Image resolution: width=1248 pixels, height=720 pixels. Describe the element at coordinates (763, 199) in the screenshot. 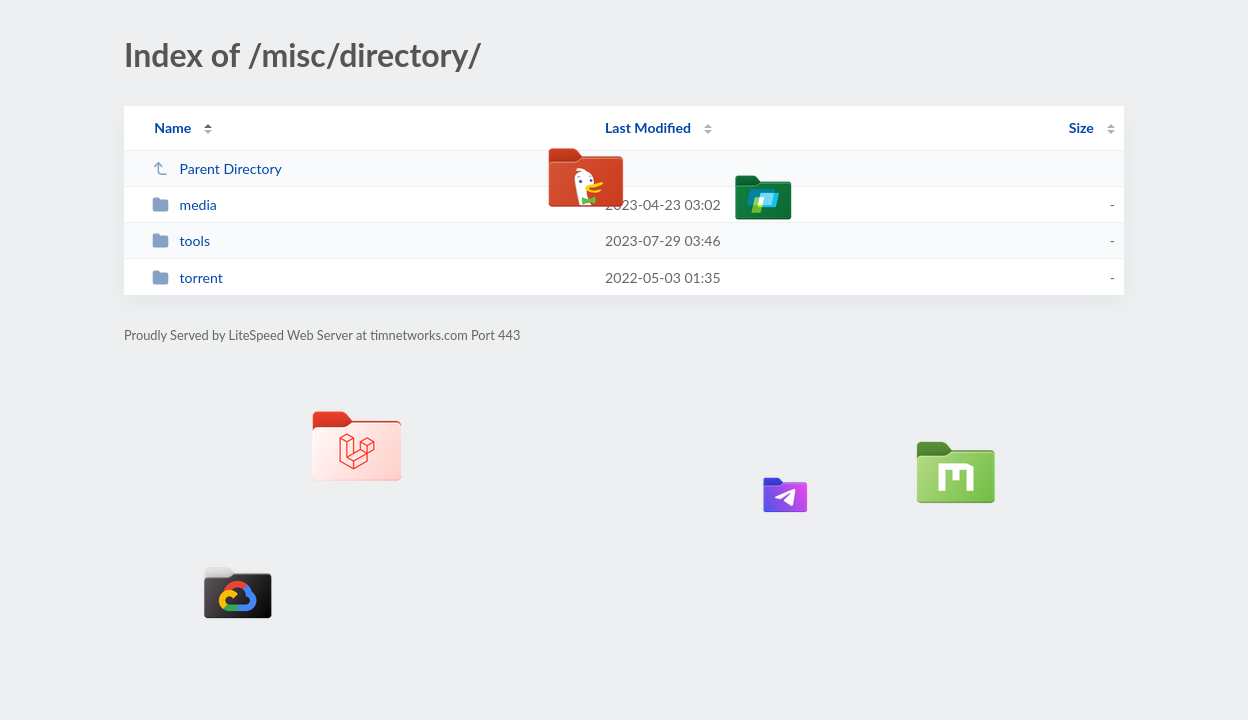

I see `open jquery mobile project folder` at that location.